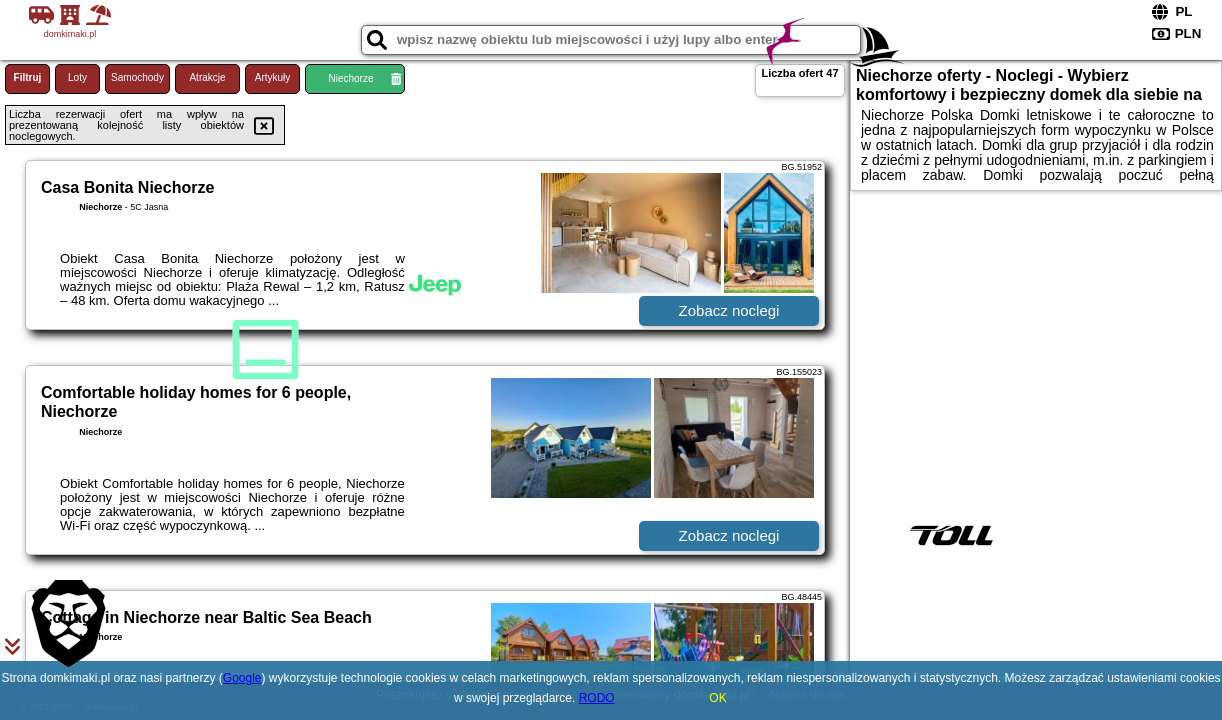  I want to click on open frigate NVR dashboard, so click(785, 41).